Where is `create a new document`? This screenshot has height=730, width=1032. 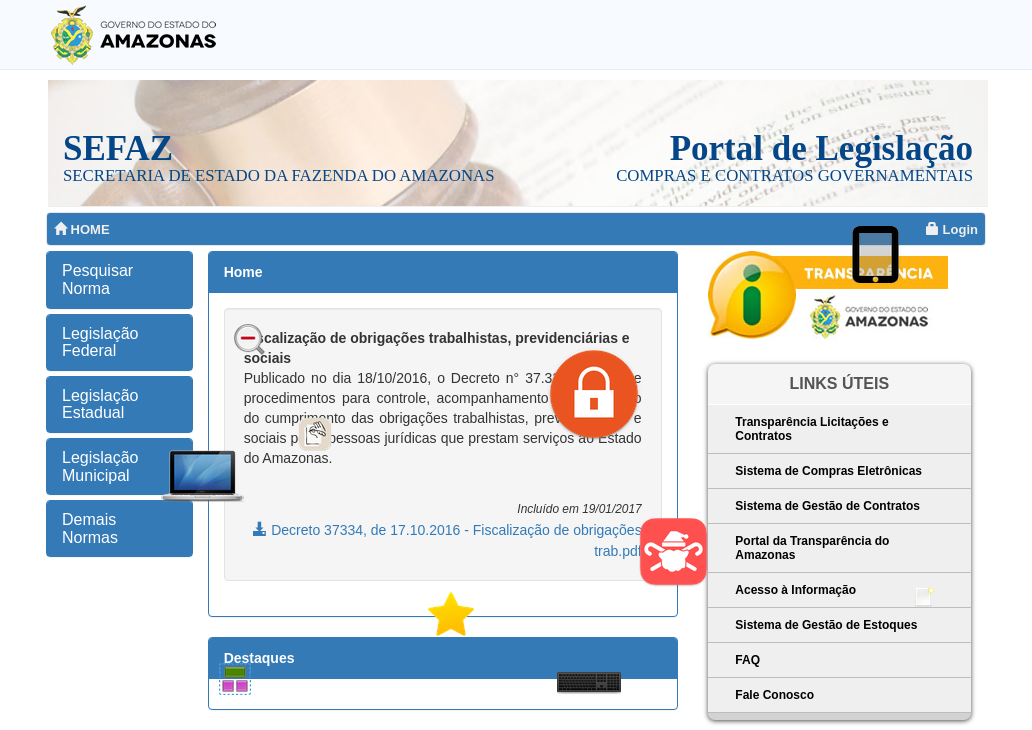
create a new document is located at coordinates (924, 596).